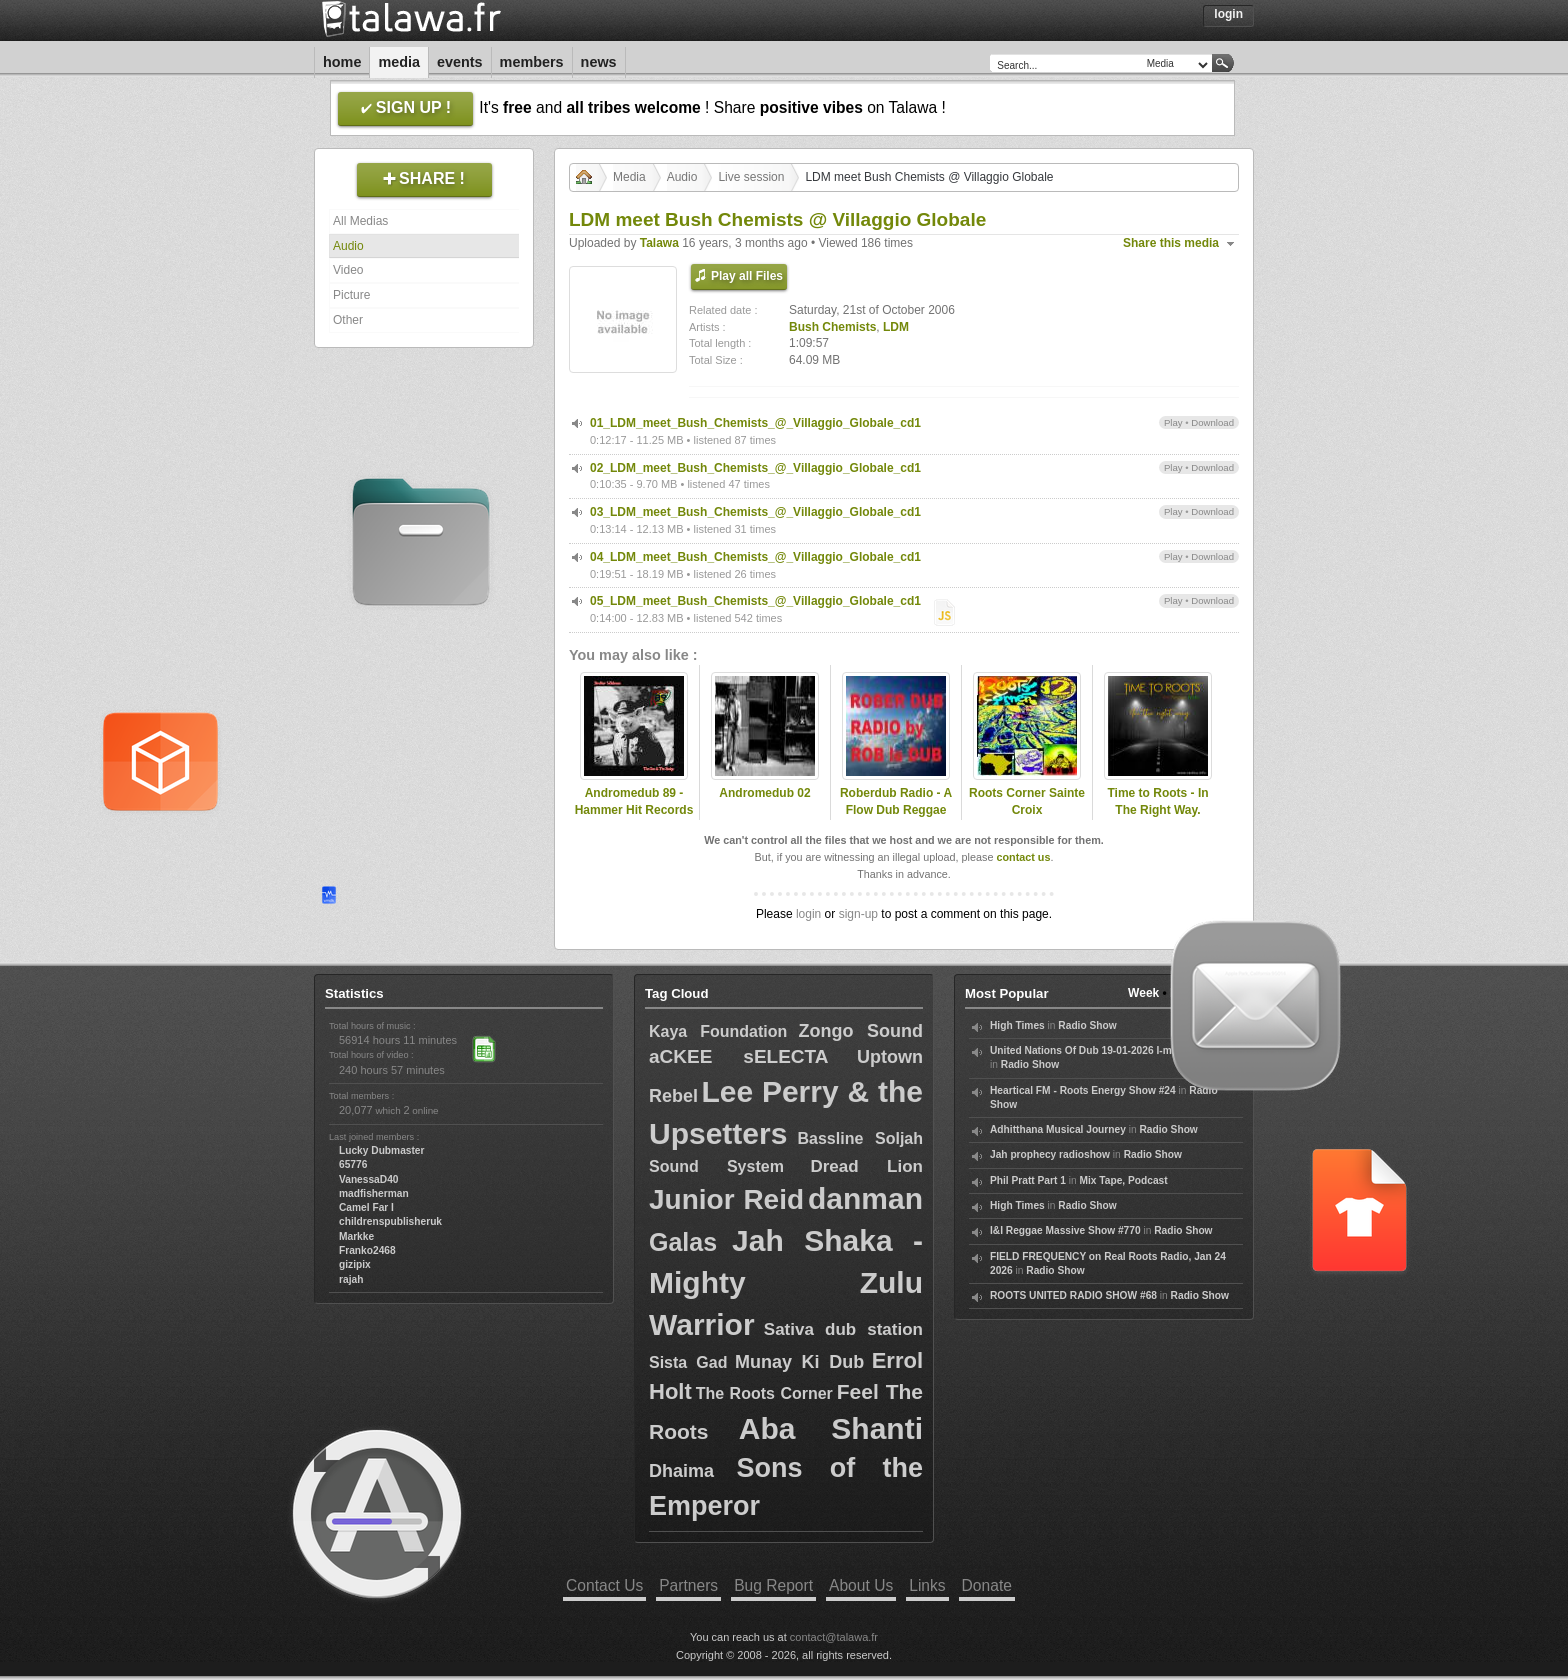  Describe the element at coordinates (377, 1514) in the screenshot. I see `open software updater to check for system updates` at that location.